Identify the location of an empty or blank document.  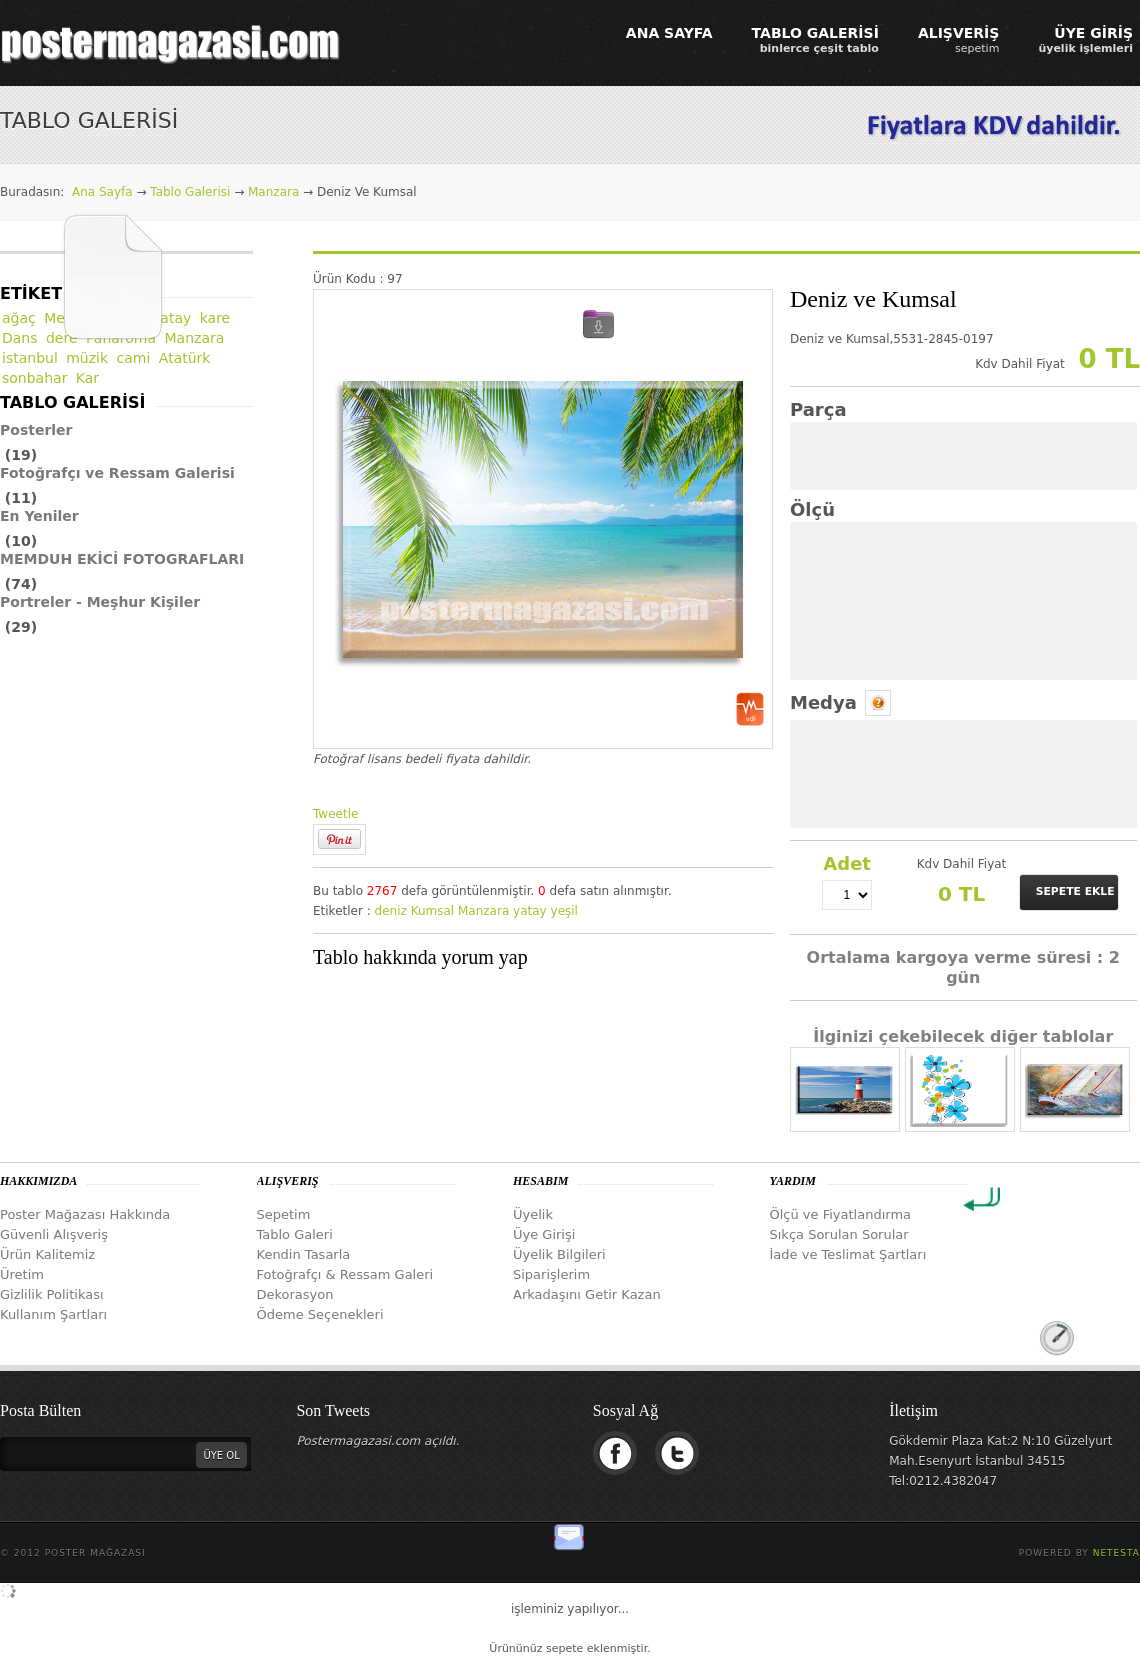
(113, 277).